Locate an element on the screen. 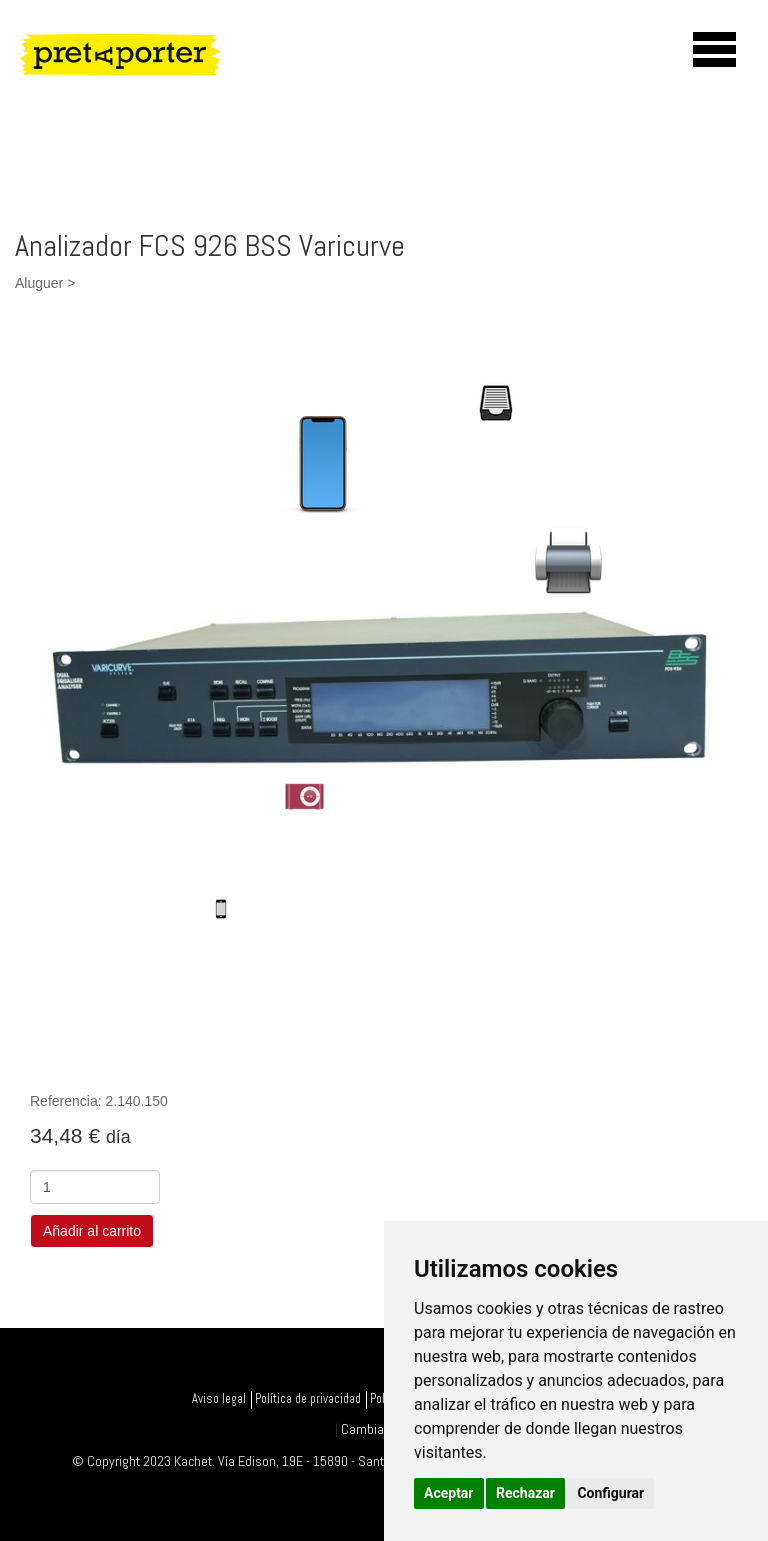  iPhone device in sidebar navigation is located at coordinates (221, 909).